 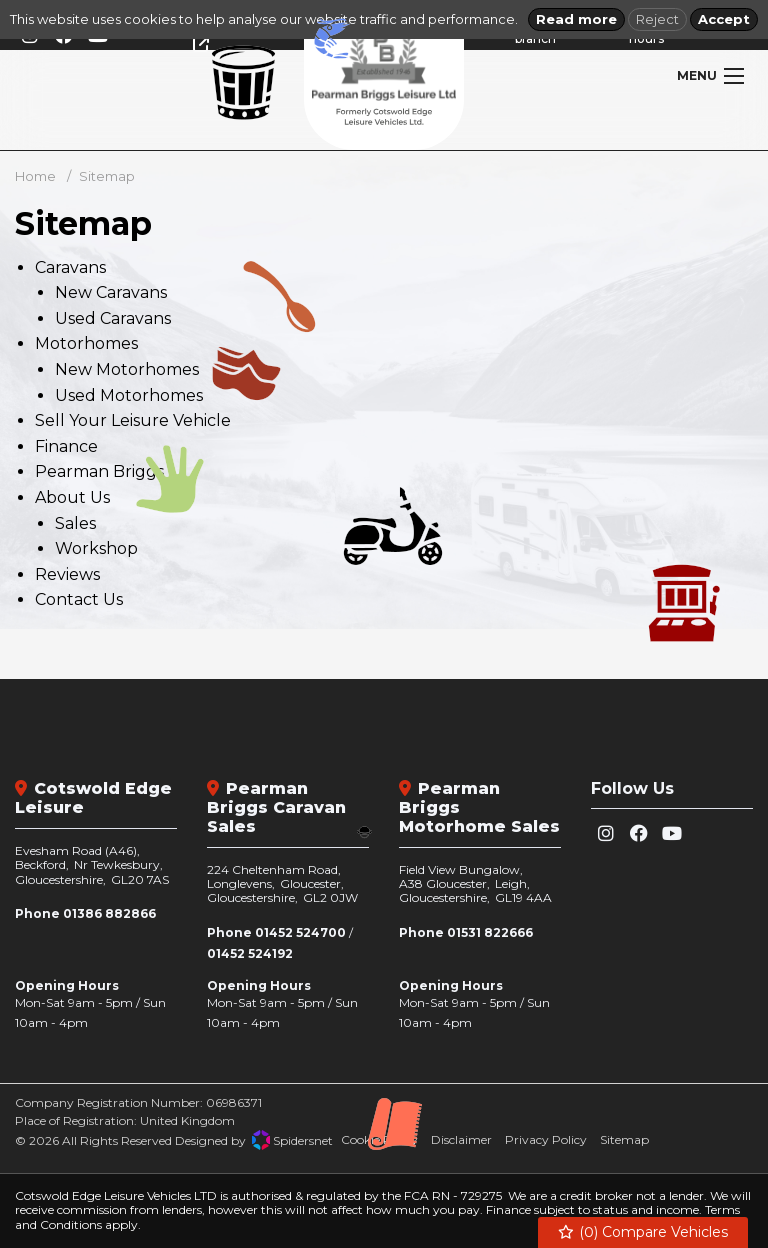 I want to click on open slot machine game, so click(x=682, y=603).